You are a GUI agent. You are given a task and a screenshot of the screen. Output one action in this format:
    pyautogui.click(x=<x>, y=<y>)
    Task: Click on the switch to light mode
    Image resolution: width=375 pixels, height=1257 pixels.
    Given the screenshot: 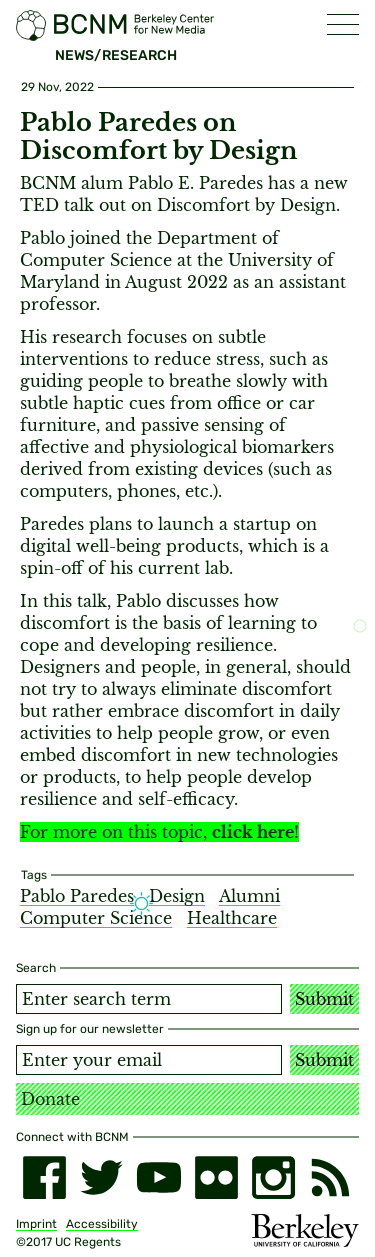 What is the action you would take?
    pyautogui.click(x=141, y=903)
    